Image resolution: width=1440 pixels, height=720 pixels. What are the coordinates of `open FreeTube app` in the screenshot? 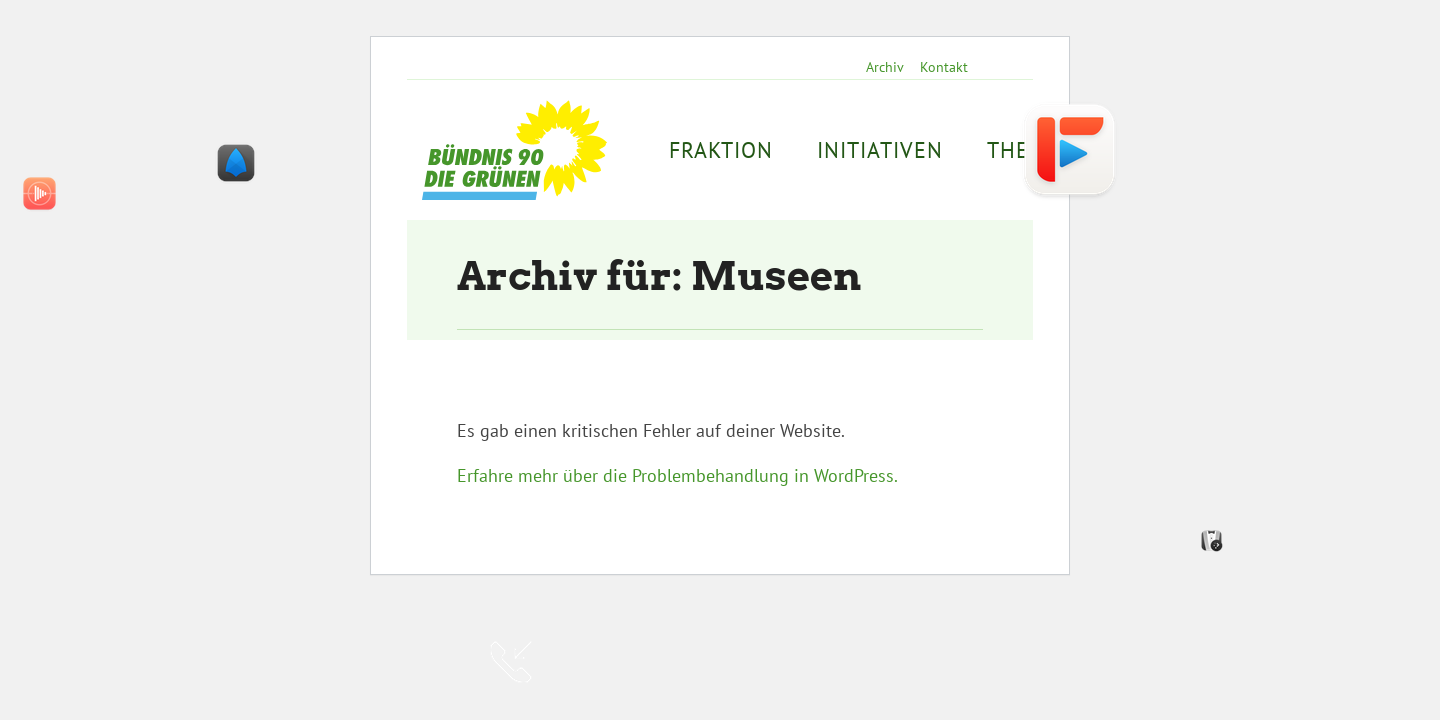 It's located at (1069, 149).